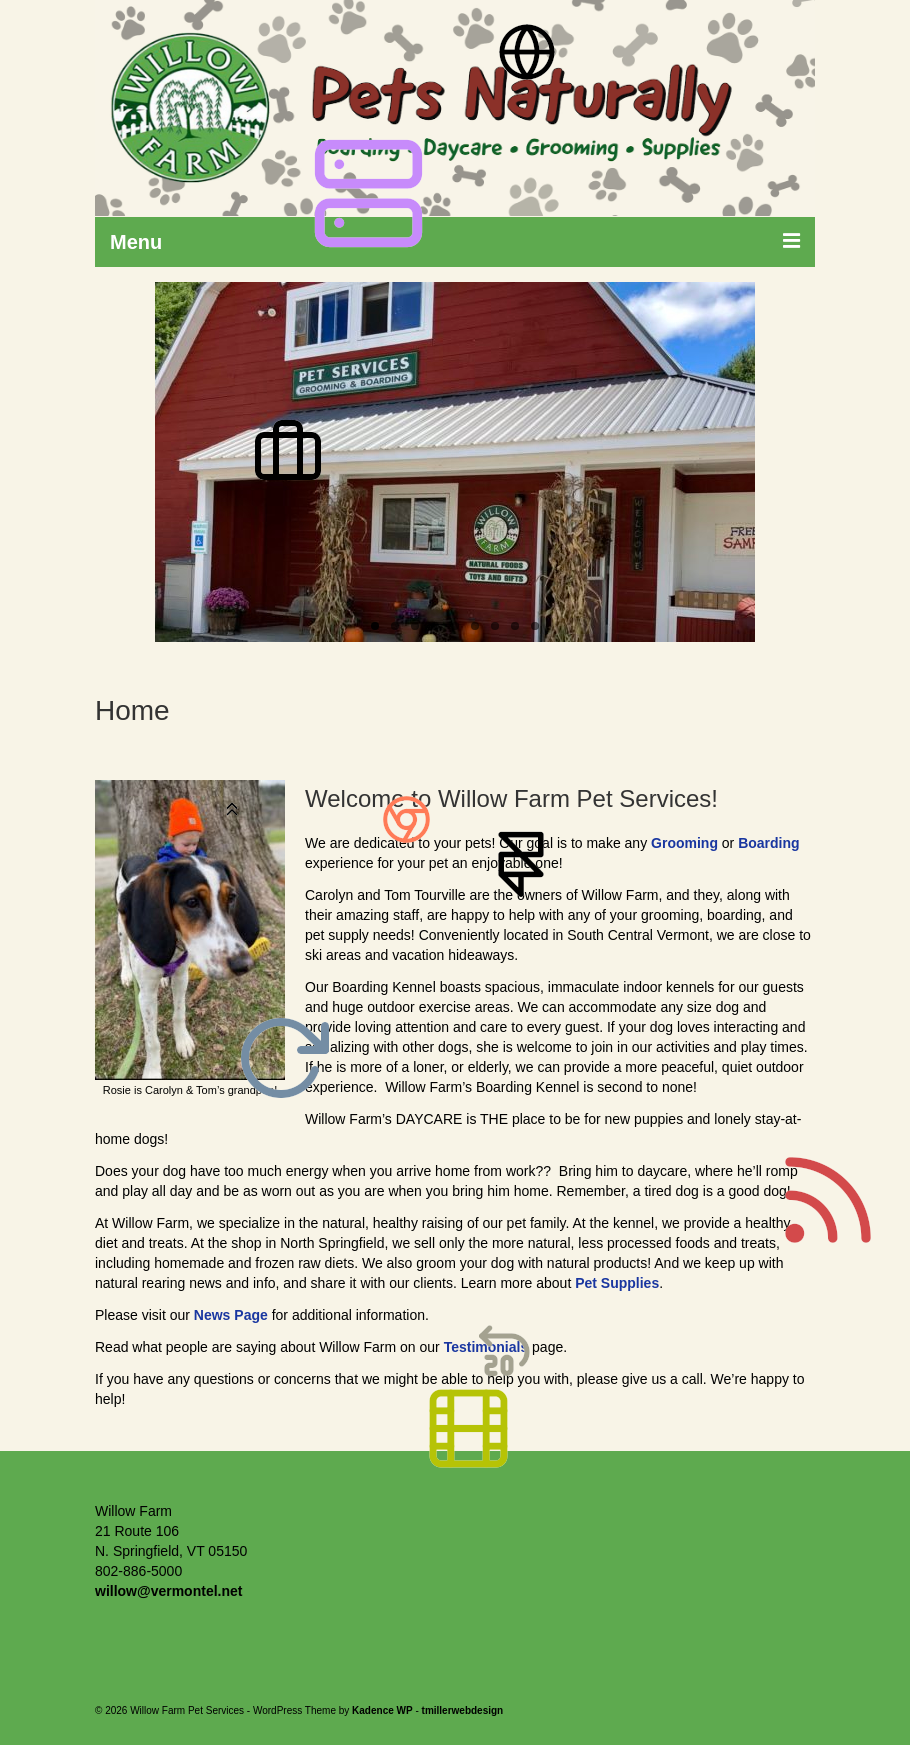  Describe the element at coordinates (288, 450) in the screenshot. I see `access work or business documents` at that location.